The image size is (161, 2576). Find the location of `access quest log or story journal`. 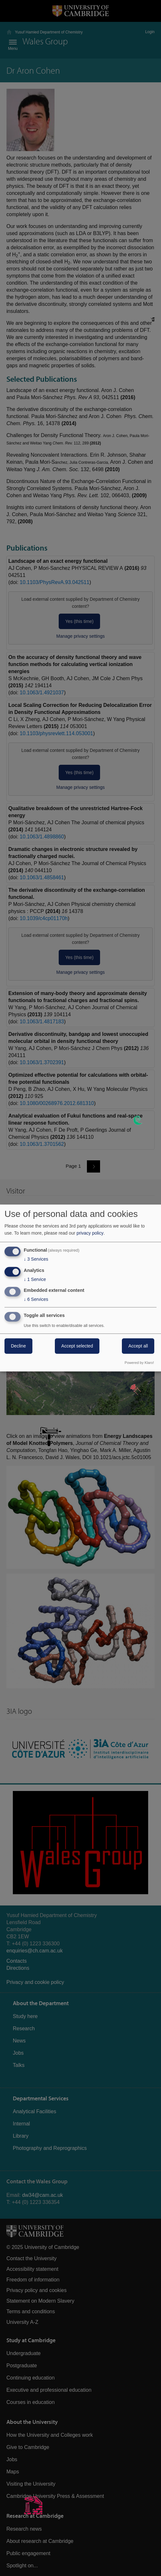

access quest log or story journal is located at coordinates (153, 319).